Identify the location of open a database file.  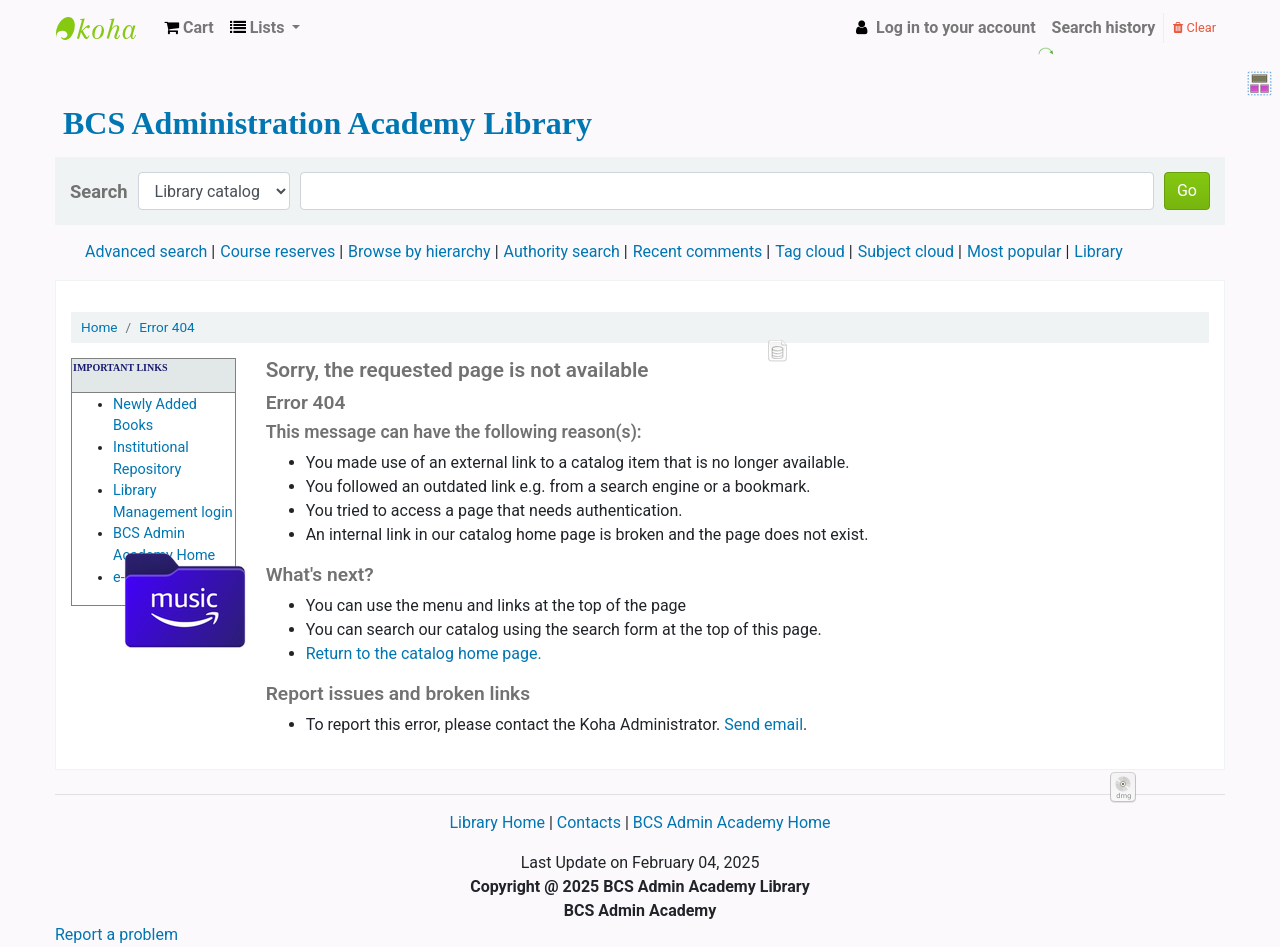
(777, 350).